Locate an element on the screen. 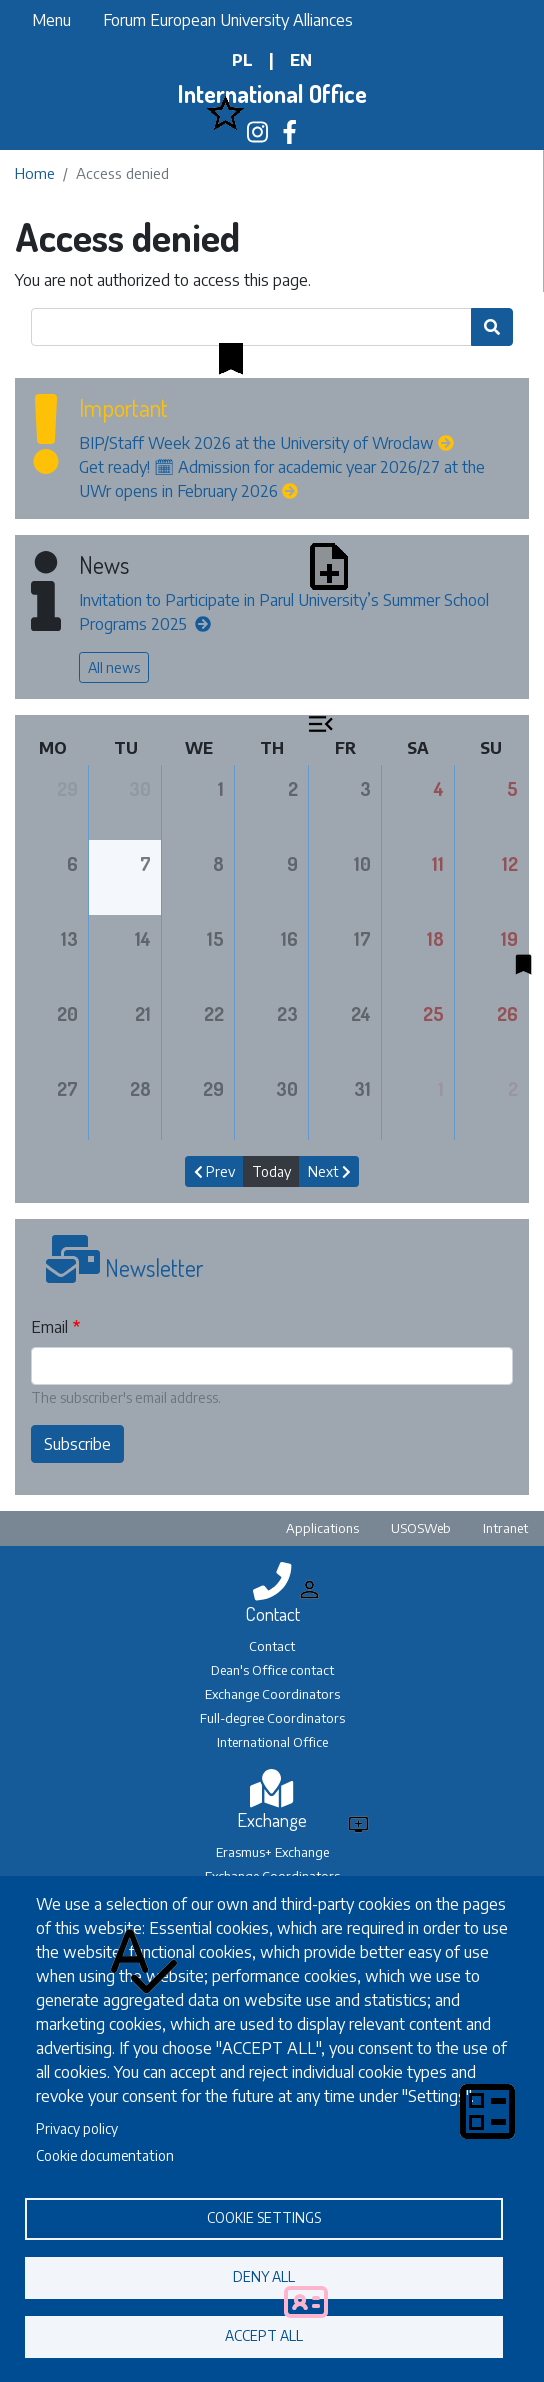 This screenshot has width=544, height=2382. create a new note or document is located at coordinates (329, 566).